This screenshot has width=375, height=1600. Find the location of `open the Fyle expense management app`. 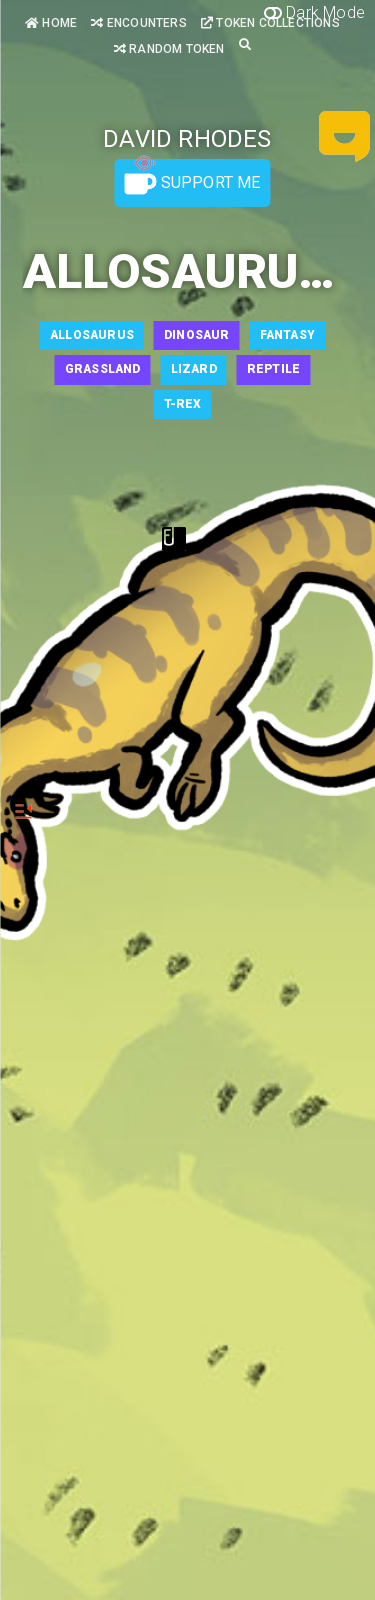

open the Fyle expense management app is located at coordinates (174, 539).